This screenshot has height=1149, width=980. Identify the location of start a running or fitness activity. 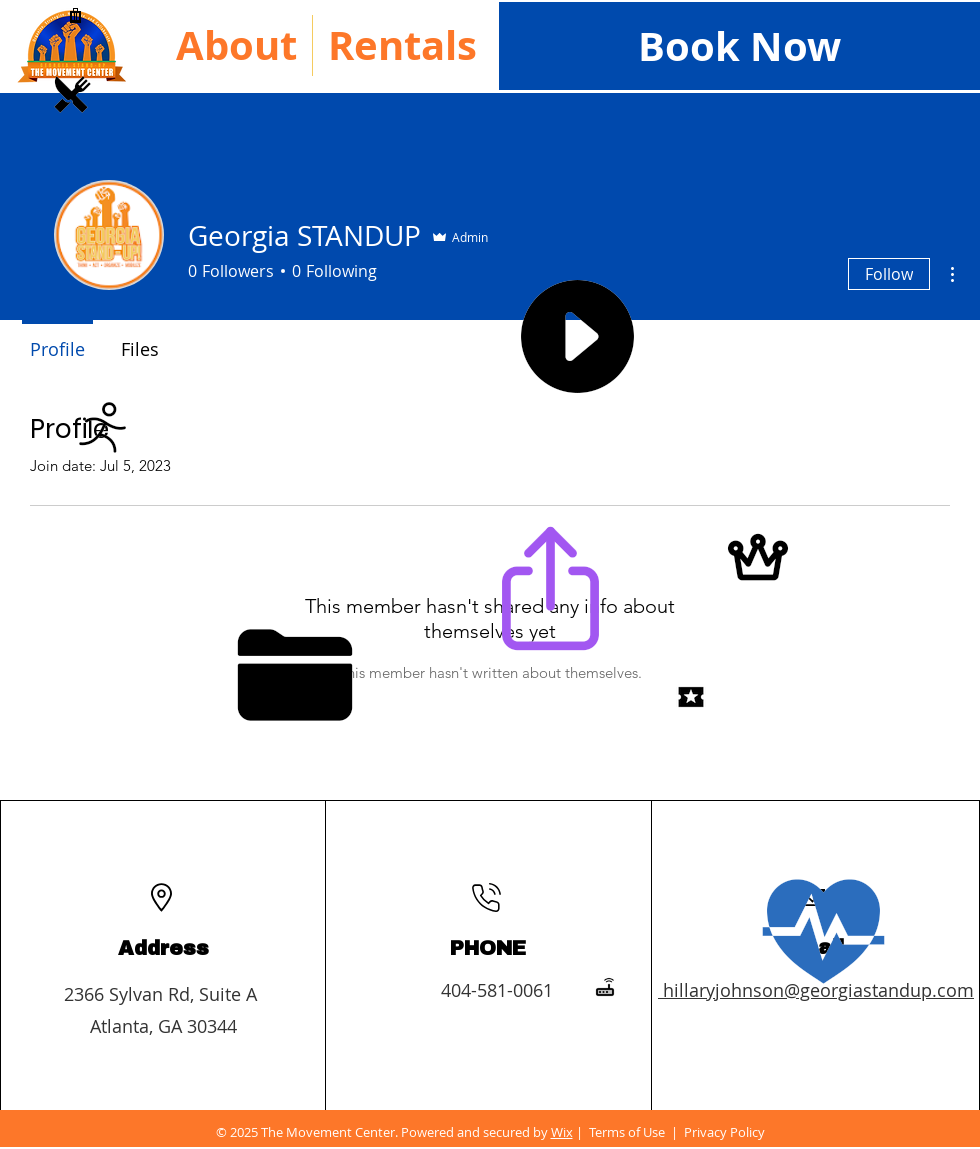
(103, 426).